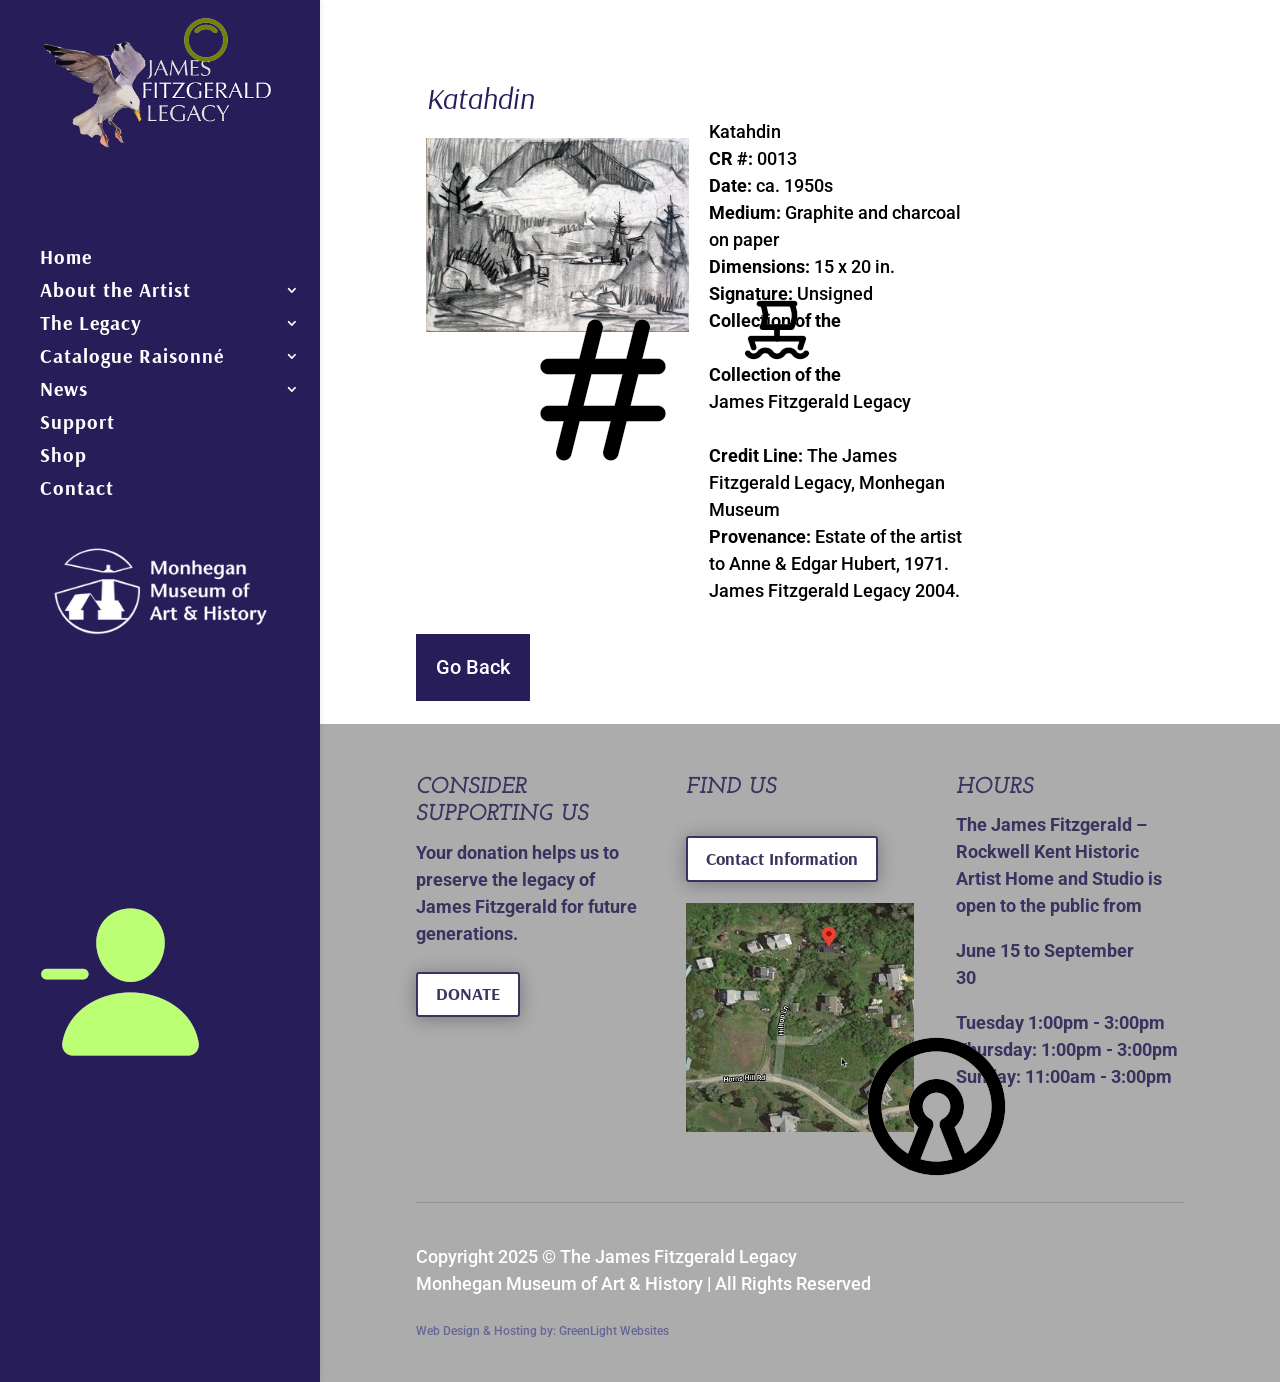 The width and height of the screenshot is (1280, 1382). Describe the element at coordinates (120, 982) in the screenshot. I see `remove a contact or friend` at that location.